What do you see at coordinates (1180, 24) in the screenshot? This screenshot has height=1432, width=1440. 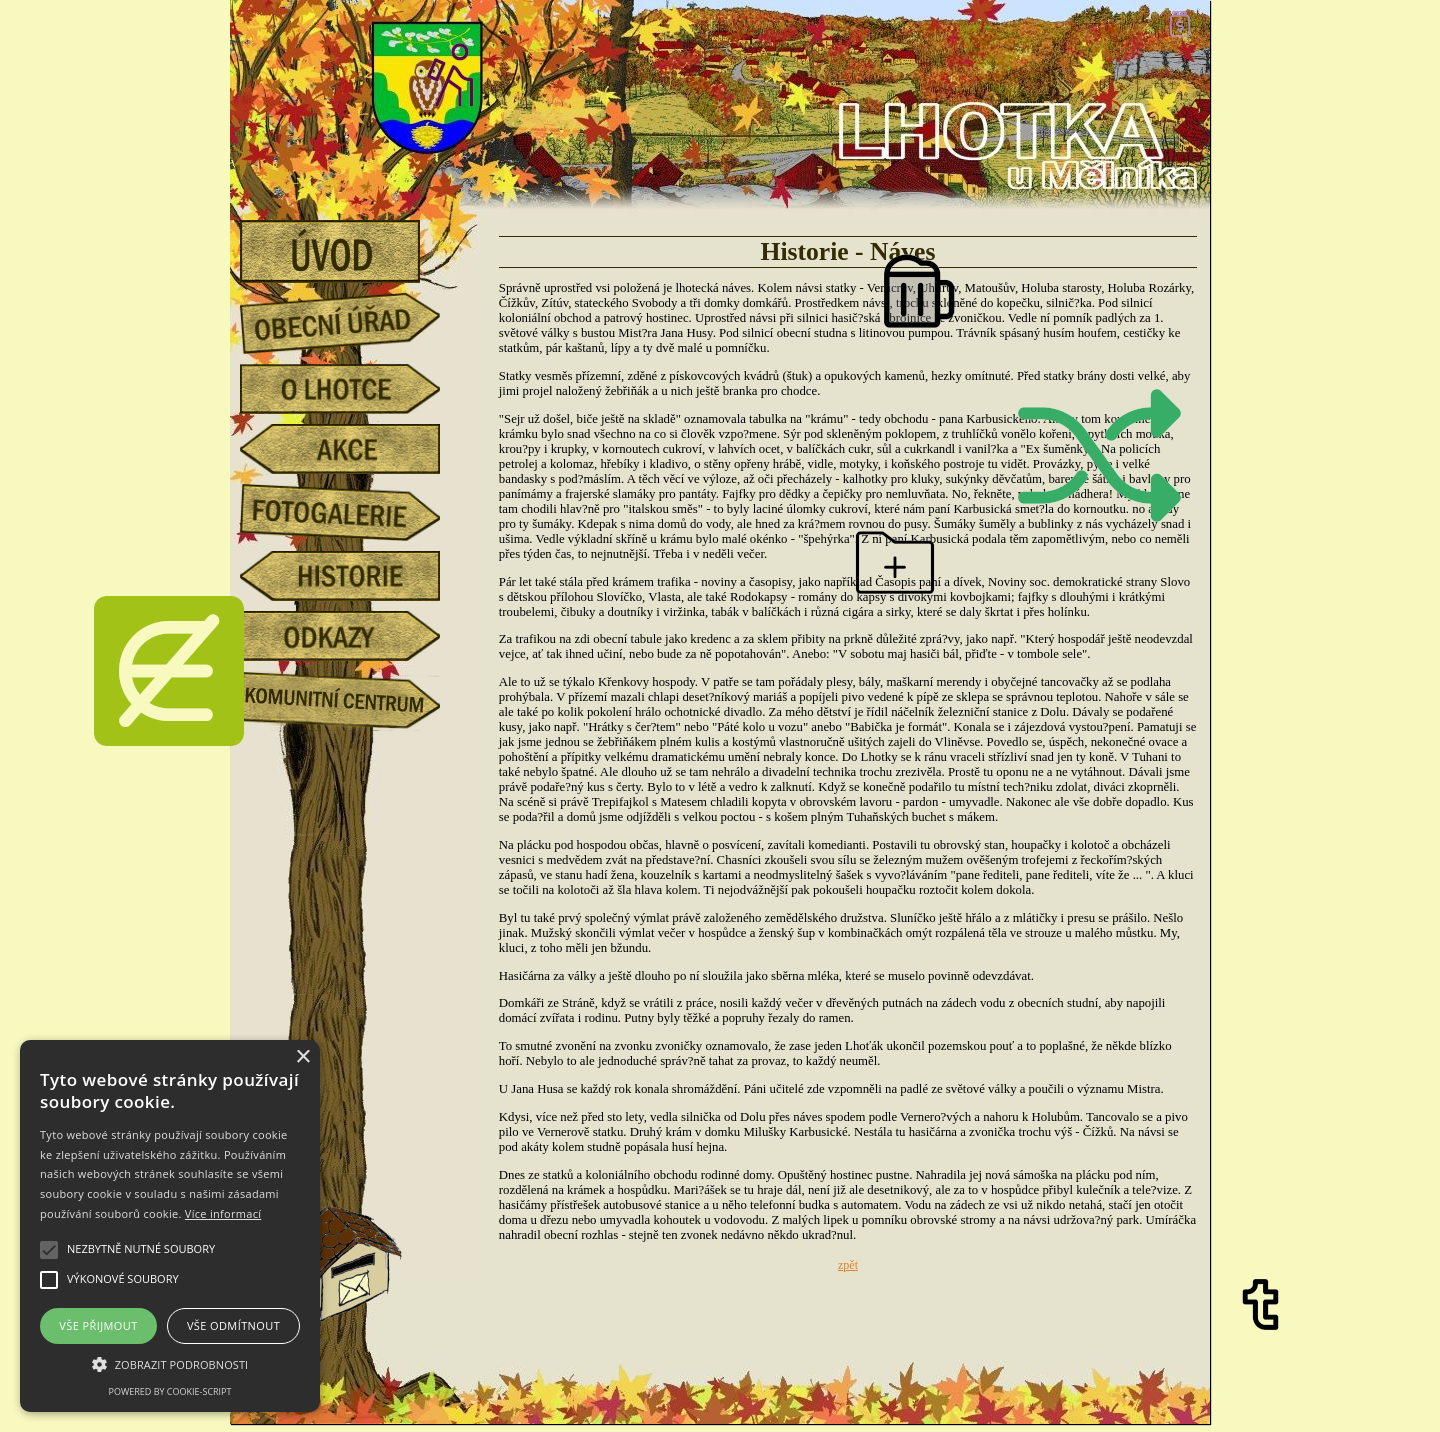 I see `leave a tip or donation` at bounding box center [1180, 24].